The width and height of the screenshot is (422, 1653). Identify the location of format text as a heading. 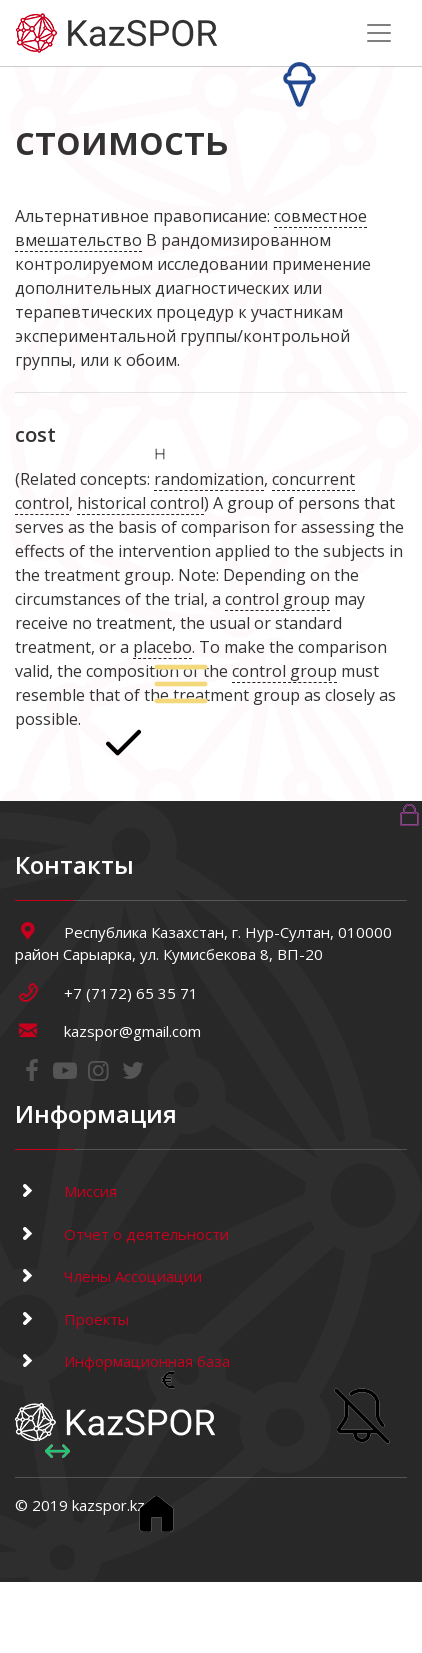
(160, 454).